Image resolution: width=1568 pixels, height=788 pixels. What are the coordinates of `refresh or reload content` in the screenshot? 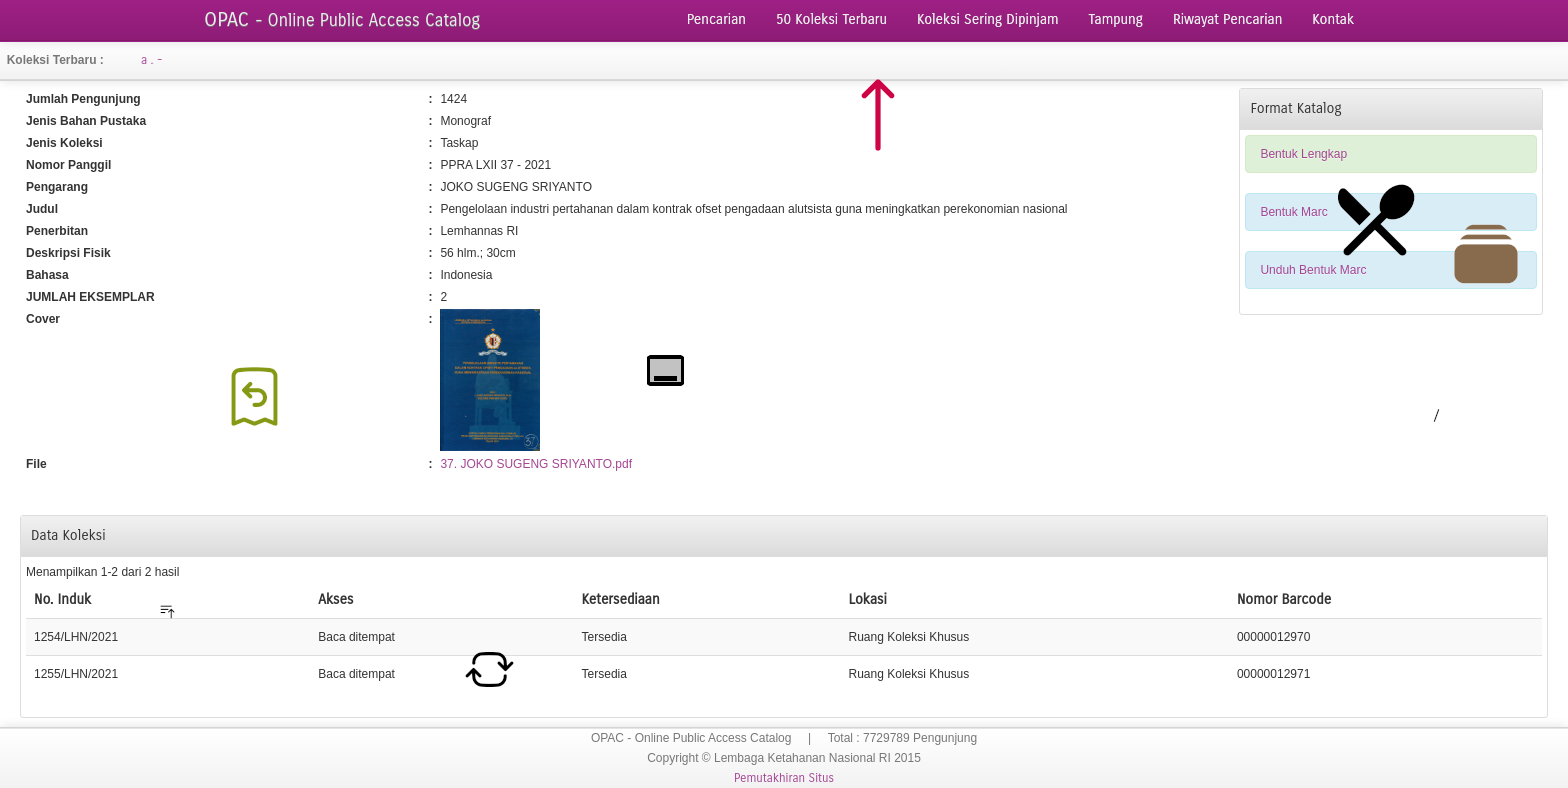 It's located at (489, 669).